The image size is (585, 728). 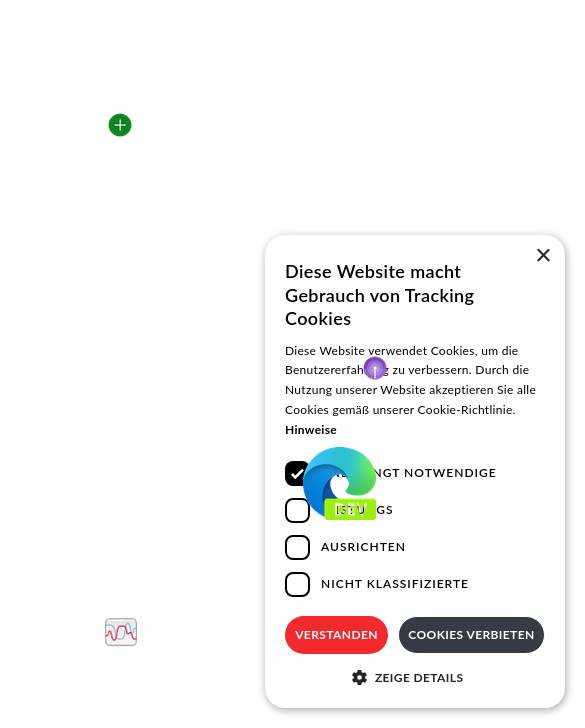 What do you see at coordinates (339, 483) in the screenshot?
I see `open microsoft edge developer browser` at bounding box center [339, 483].